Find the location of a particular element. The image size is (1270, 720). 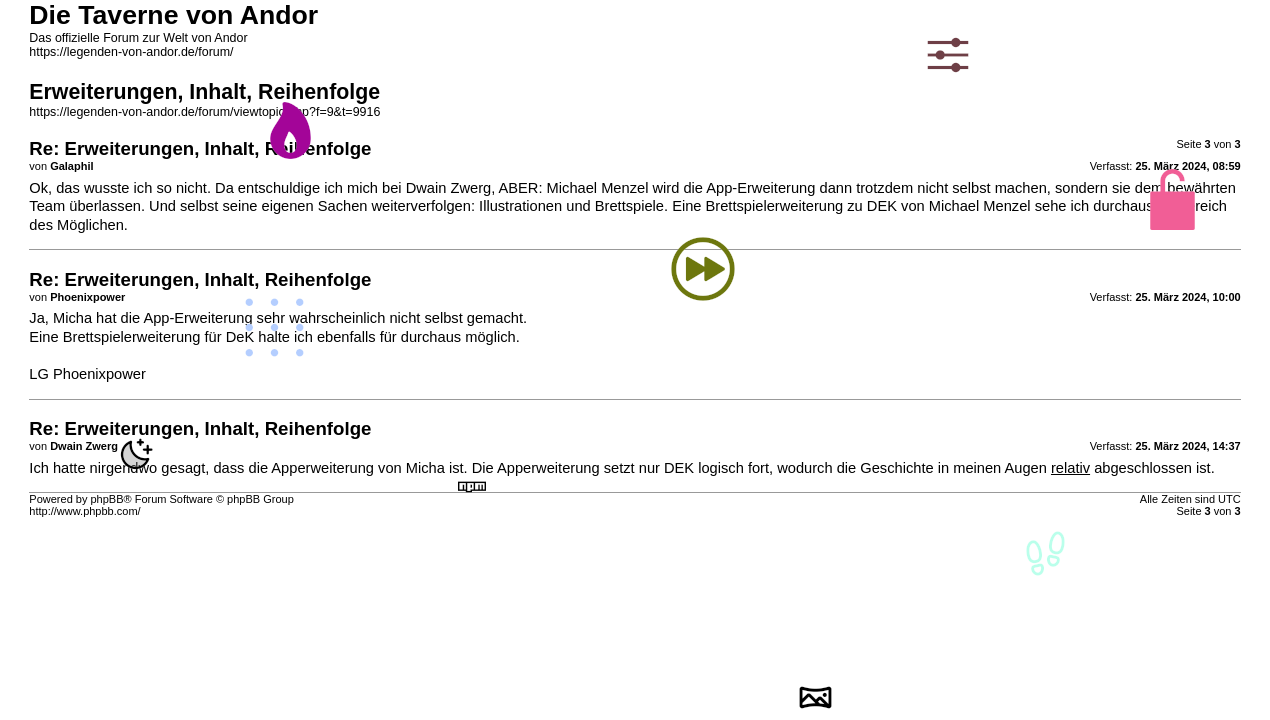

unlocked or unsecured state is located at coordinates (1172, 199).